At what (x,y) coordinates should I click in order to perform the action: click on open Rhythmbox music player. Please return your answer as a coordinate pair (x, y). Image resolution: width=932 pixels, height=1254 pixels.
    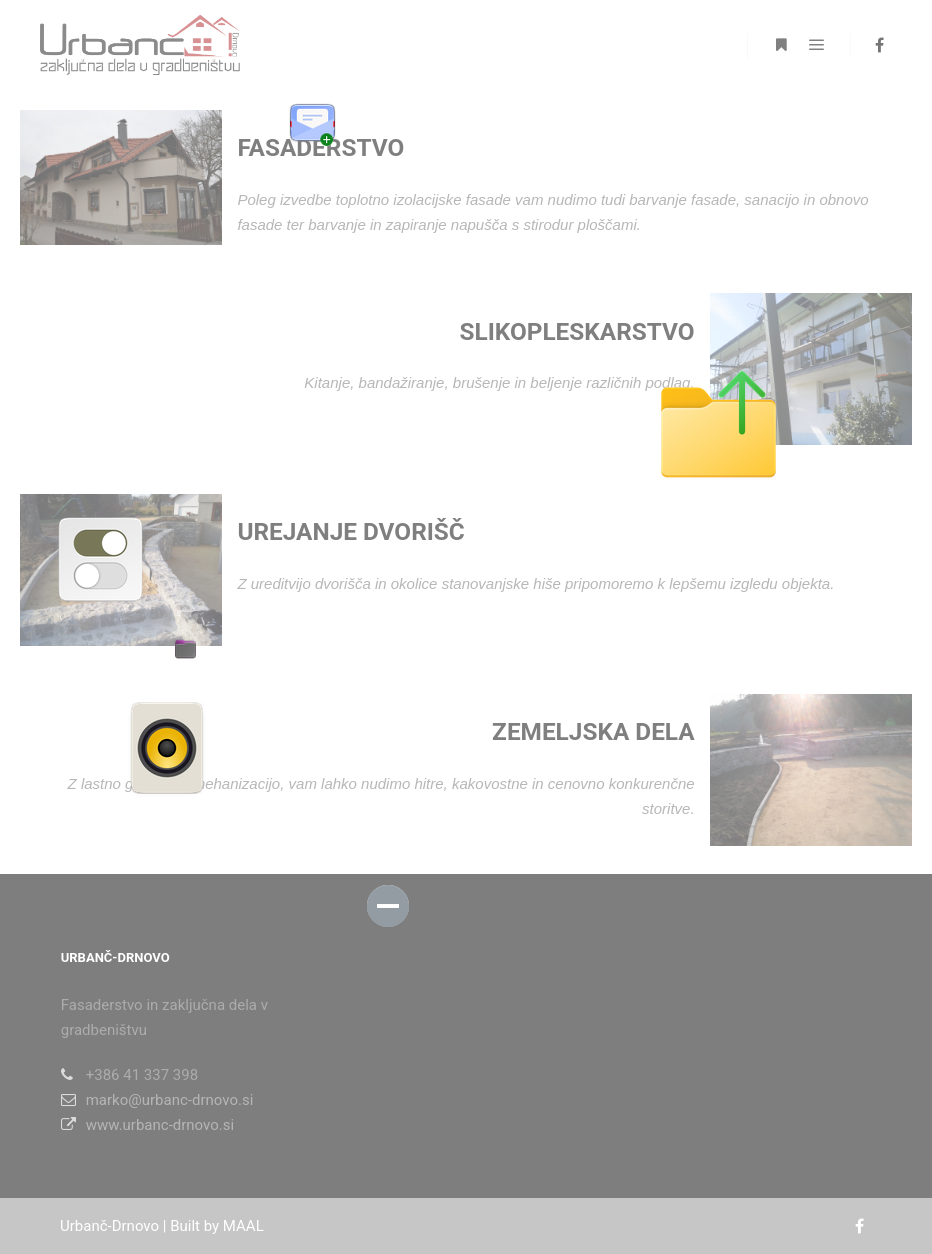
    Looking at the image, I should click on (167, 748).